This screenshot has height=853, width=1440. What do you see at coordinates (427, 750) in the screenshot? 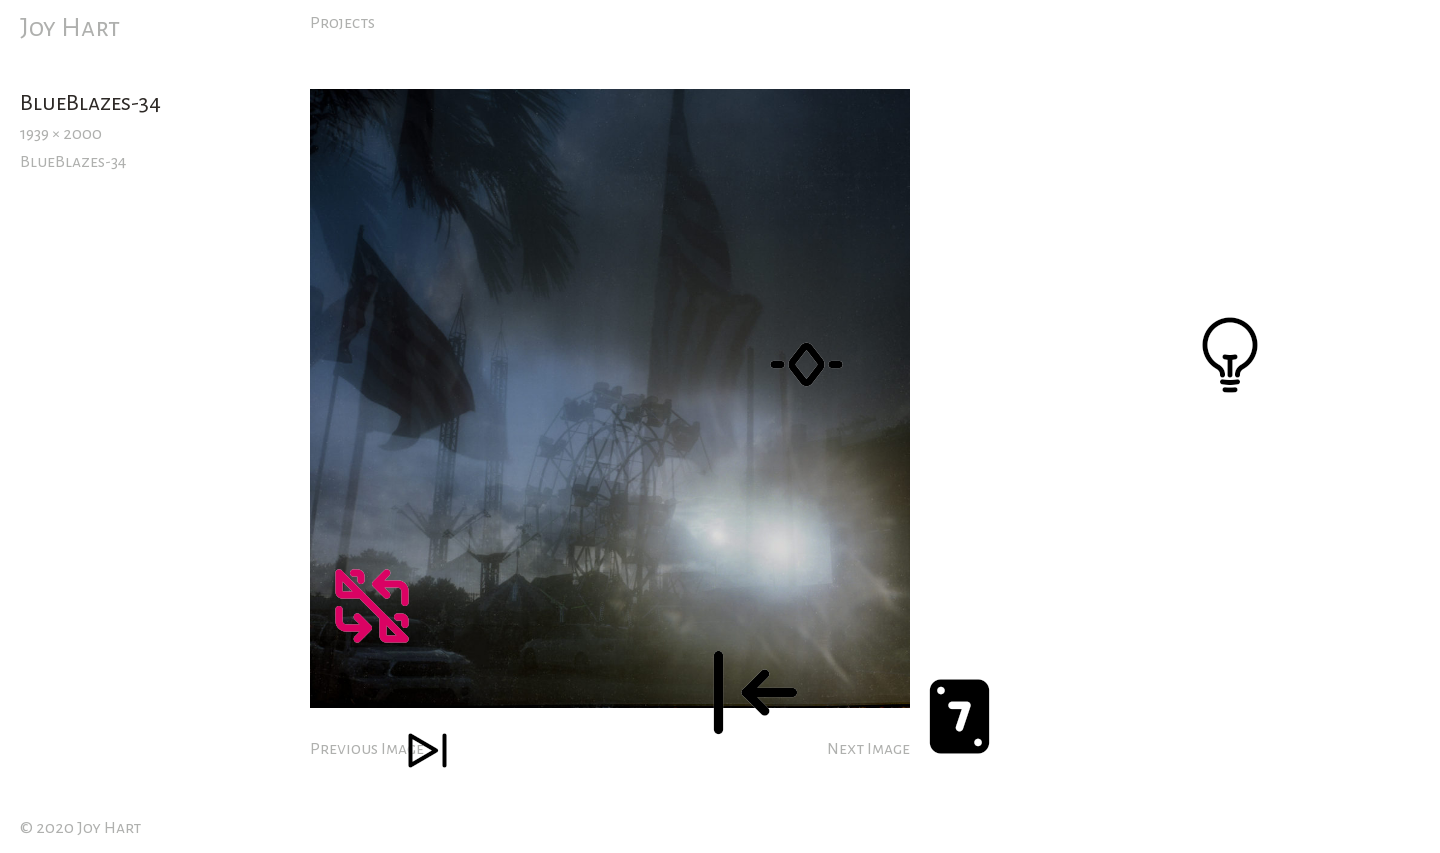
I see `skip to the next track` at bounding box center [427, 750].